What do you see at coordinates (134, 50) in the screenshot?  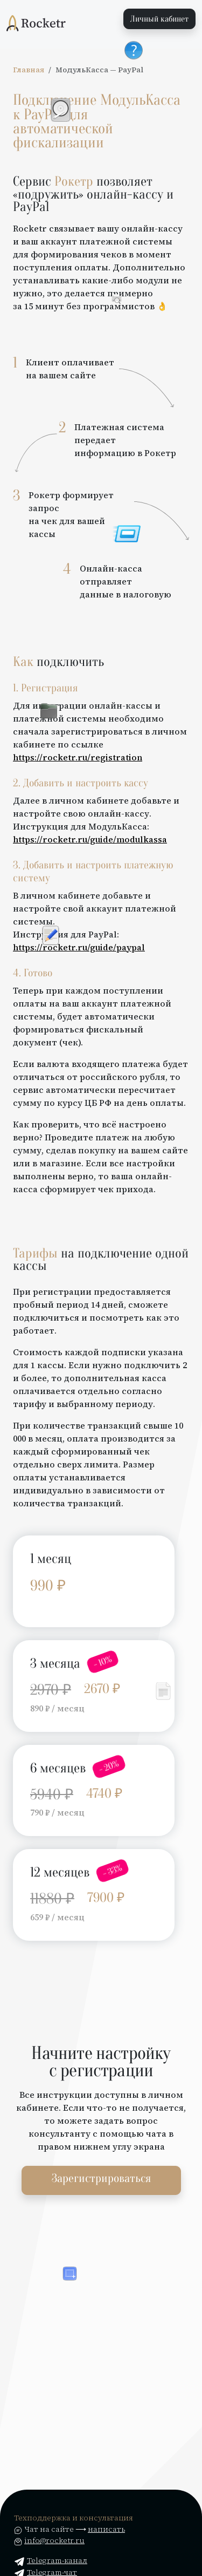 I see `access help and support documentation` at bounding box center [134, 50].